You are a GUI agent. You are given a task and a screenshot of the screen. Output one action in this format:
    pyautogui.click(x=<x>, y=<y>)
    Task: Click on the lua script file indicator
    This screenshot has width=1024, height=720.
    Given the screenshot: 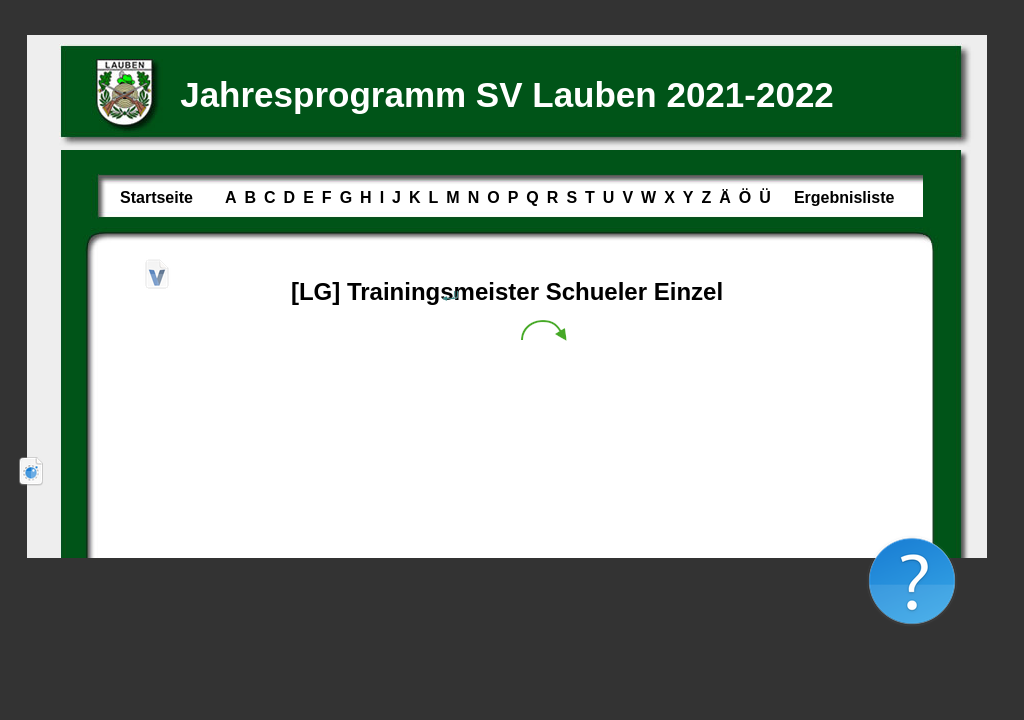 What is the action you would take?
    pyautogui.click(x=31, y=471)
    